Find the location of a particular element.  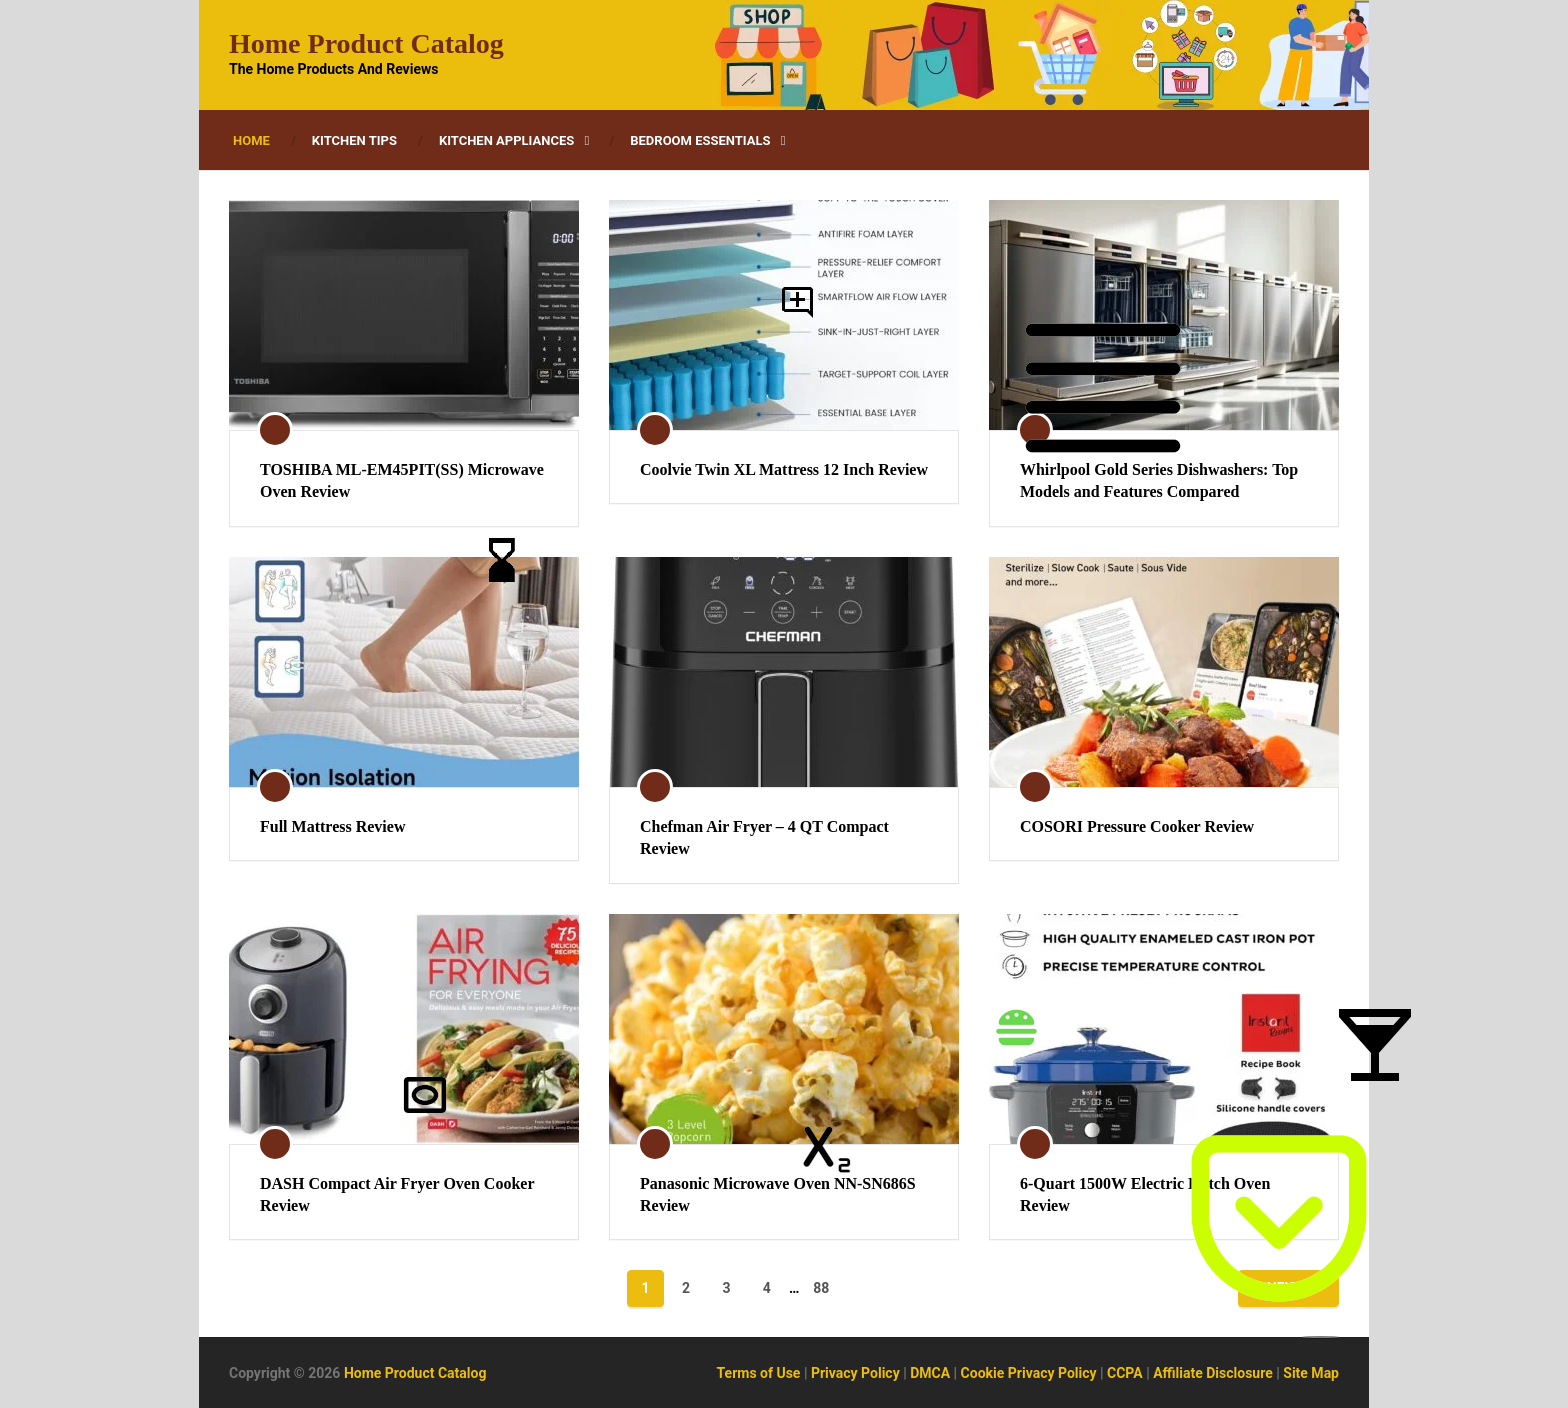

apply subscript formatting to selected text is located at coordinates (818, 1149).